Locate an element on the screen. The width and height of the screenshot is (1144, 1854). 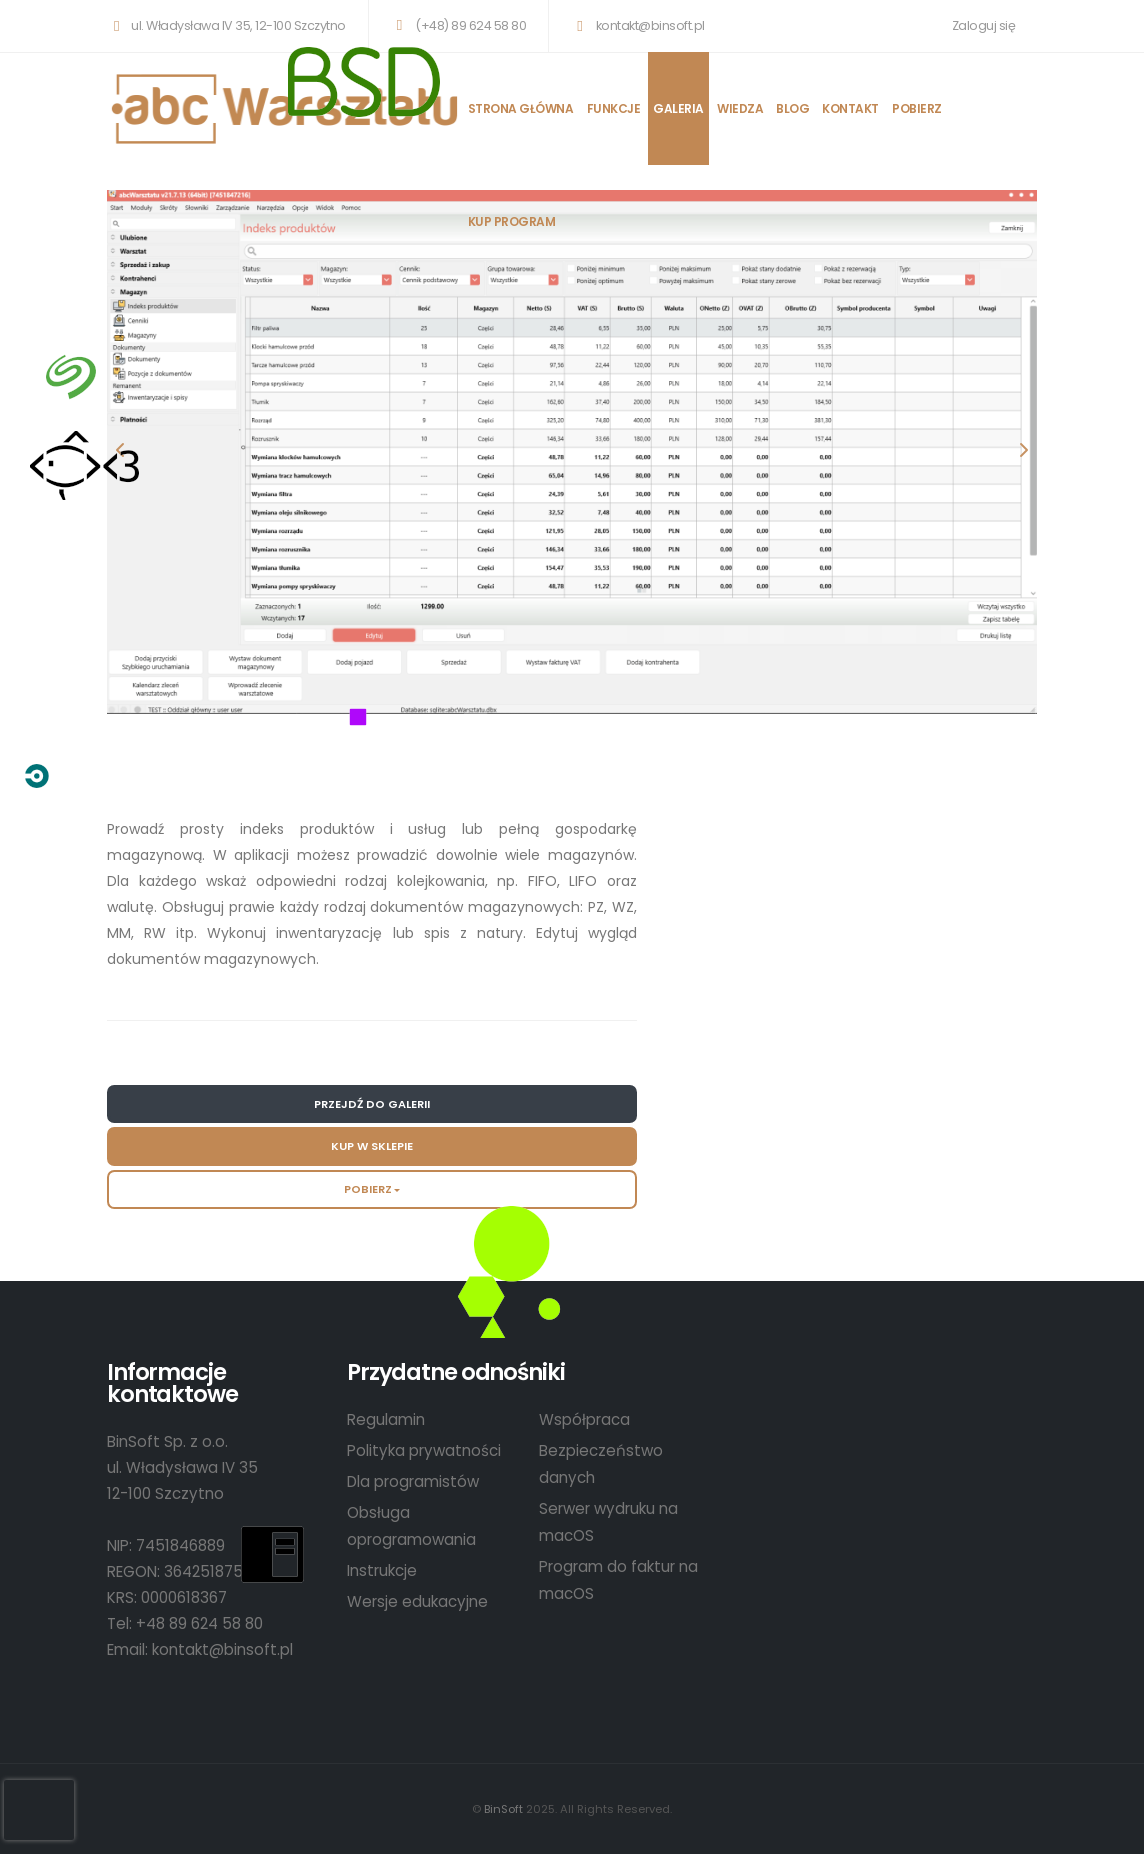
seagate brand logo is located at coordinates (71, 377).